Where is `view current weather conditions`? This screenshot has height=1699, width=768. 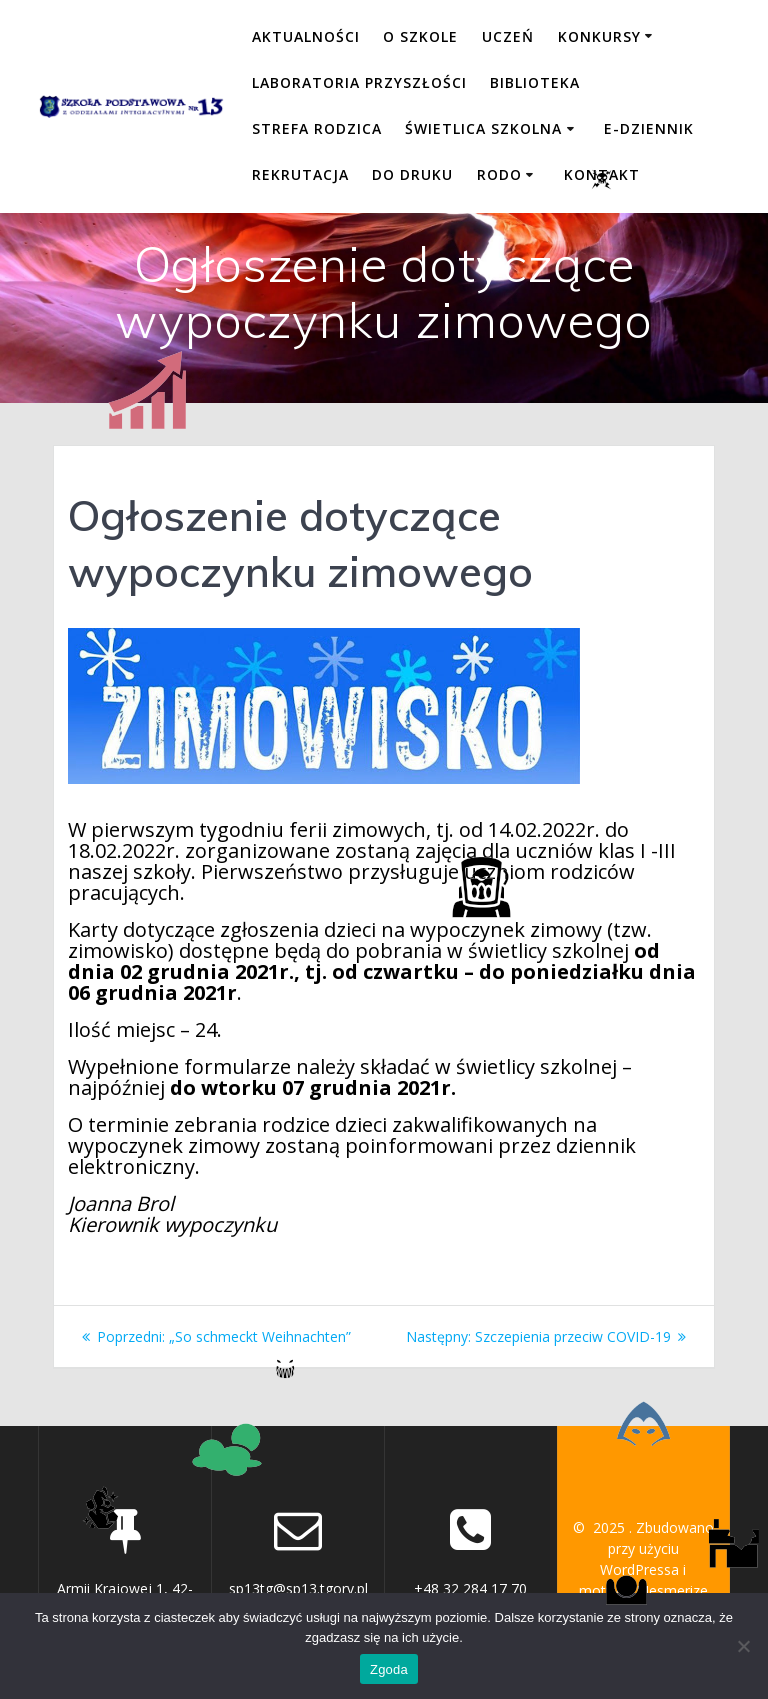
view current weather conditions is located at coordinates (227, 1451).